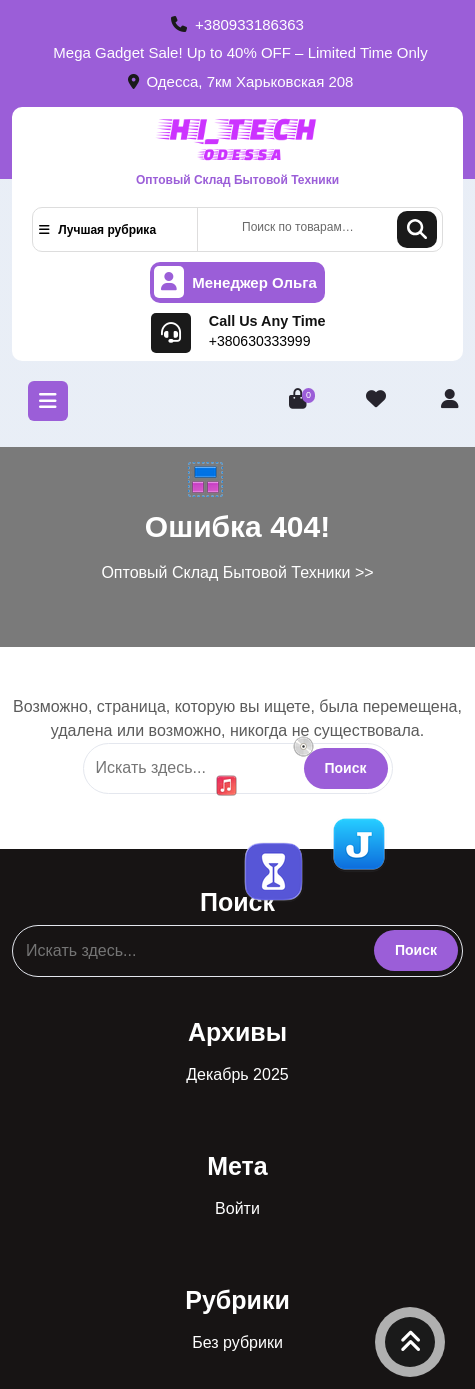 The height and width of the screenshot is (1389, 475). Describe the element at coordinates (226, 785) in the screenshot. I see `open the music player app` at that location.